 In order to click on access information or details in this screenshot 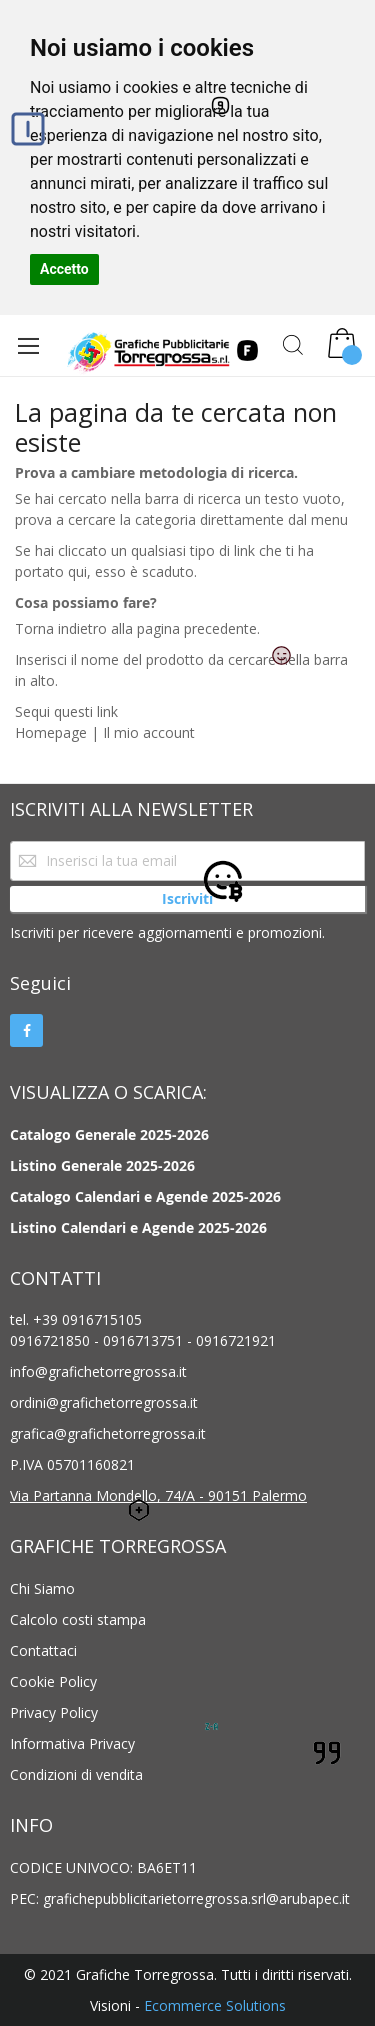, I will do `click(28, 129)`.